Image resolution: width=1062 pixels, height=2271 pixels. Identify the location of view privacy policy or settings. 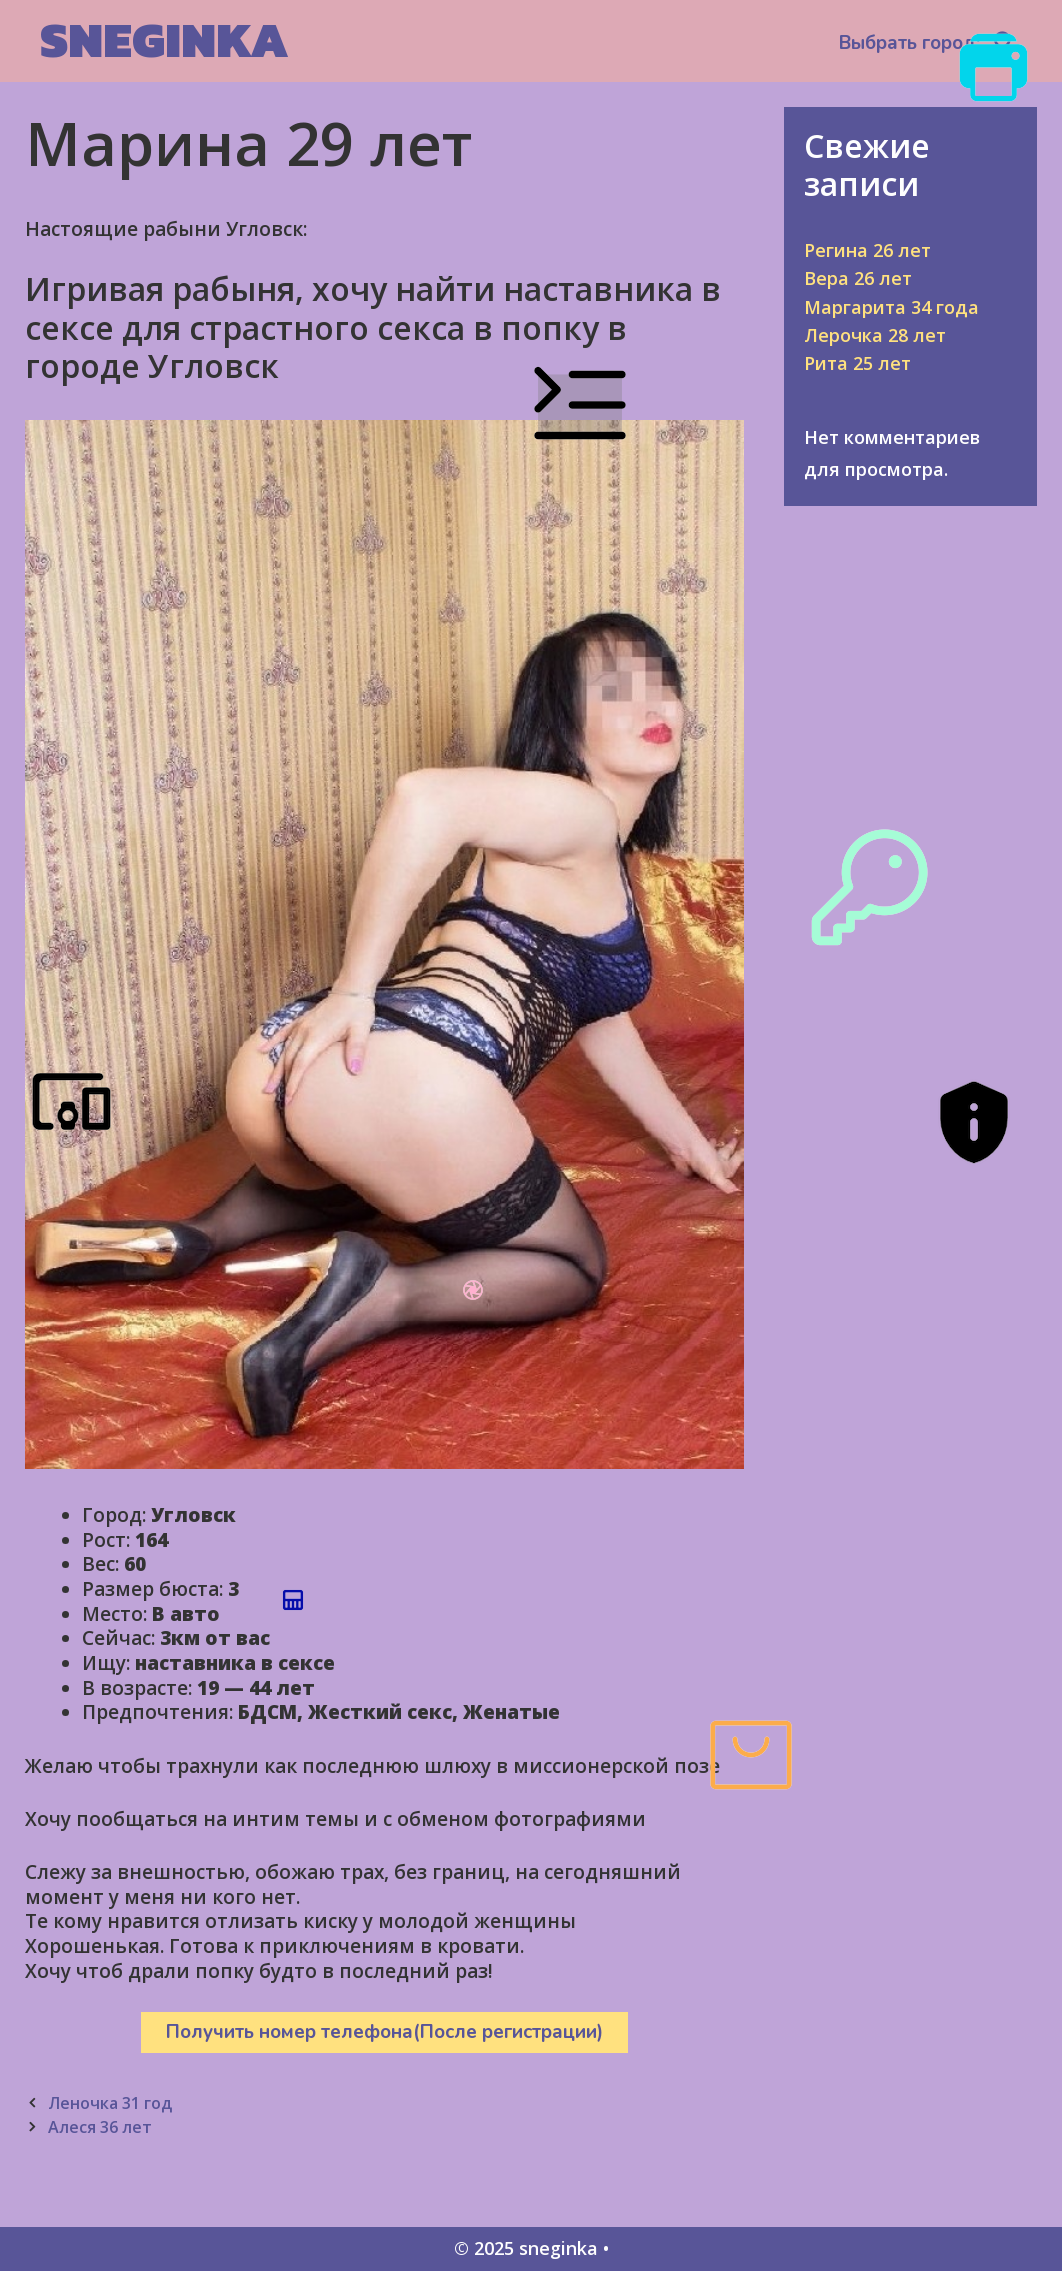
(974, 1122).